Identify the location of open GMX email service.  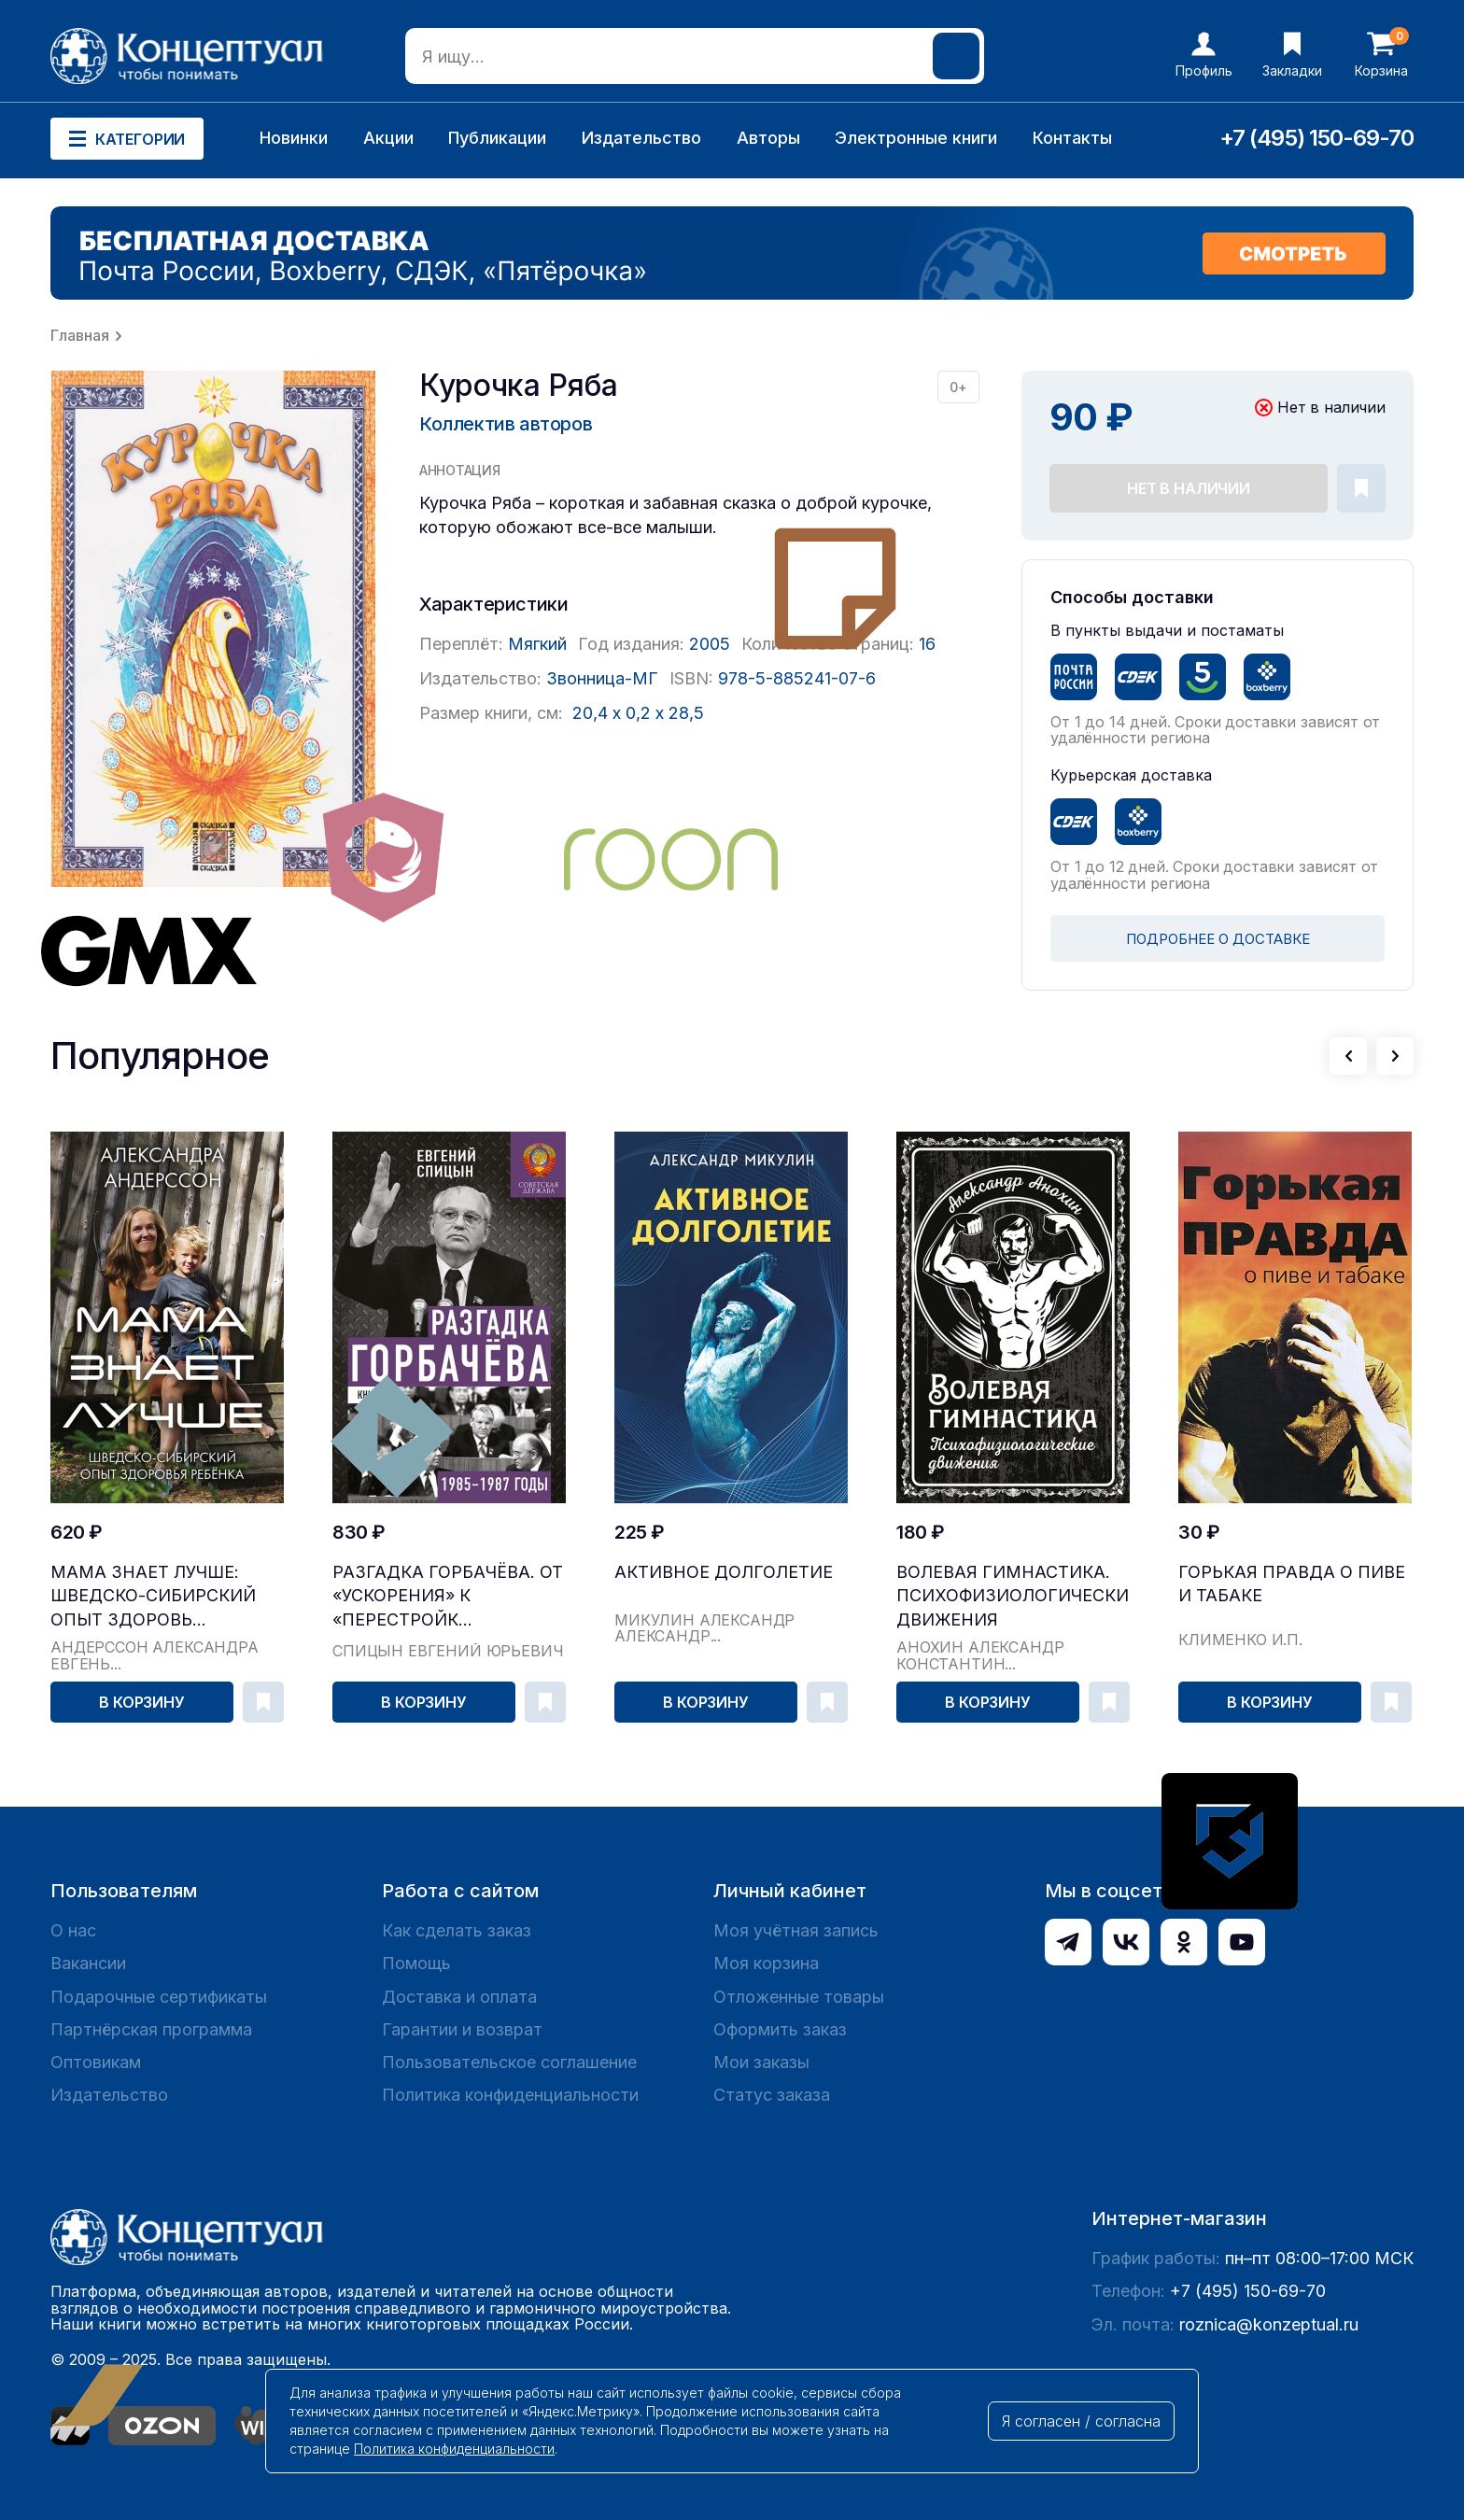
(148, 950).